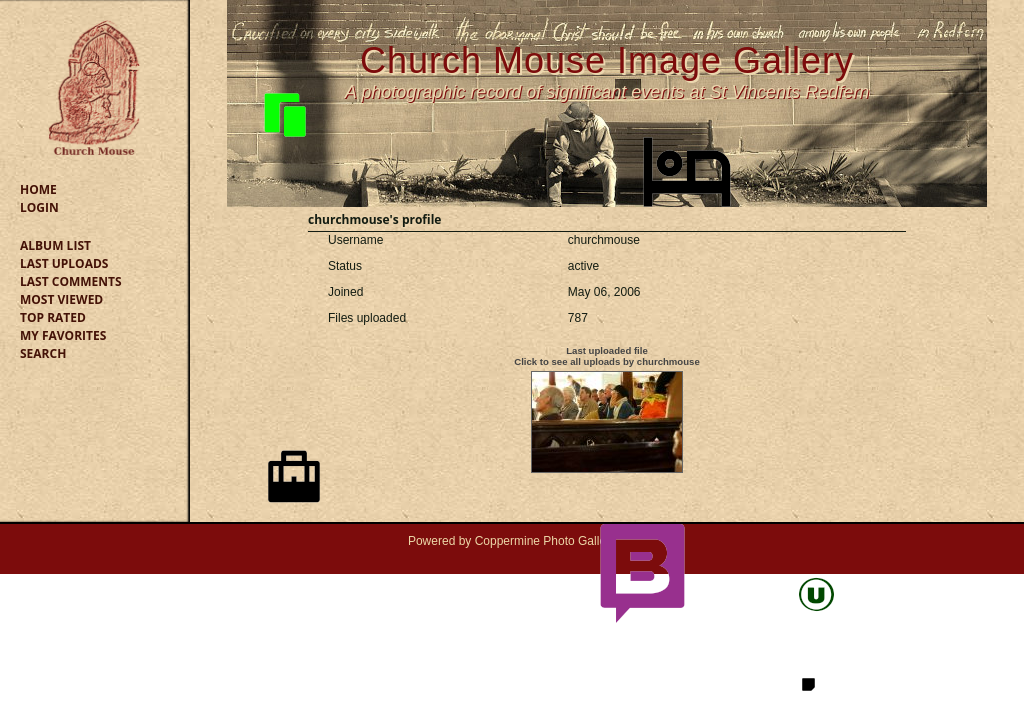 Image resolution: width=1024 pixels, height=720 pixels. What do you see at coordinates (687, 172) in the screenshot?
I see `find nearby hotels or accommodations` at bounding box center [687, 172].